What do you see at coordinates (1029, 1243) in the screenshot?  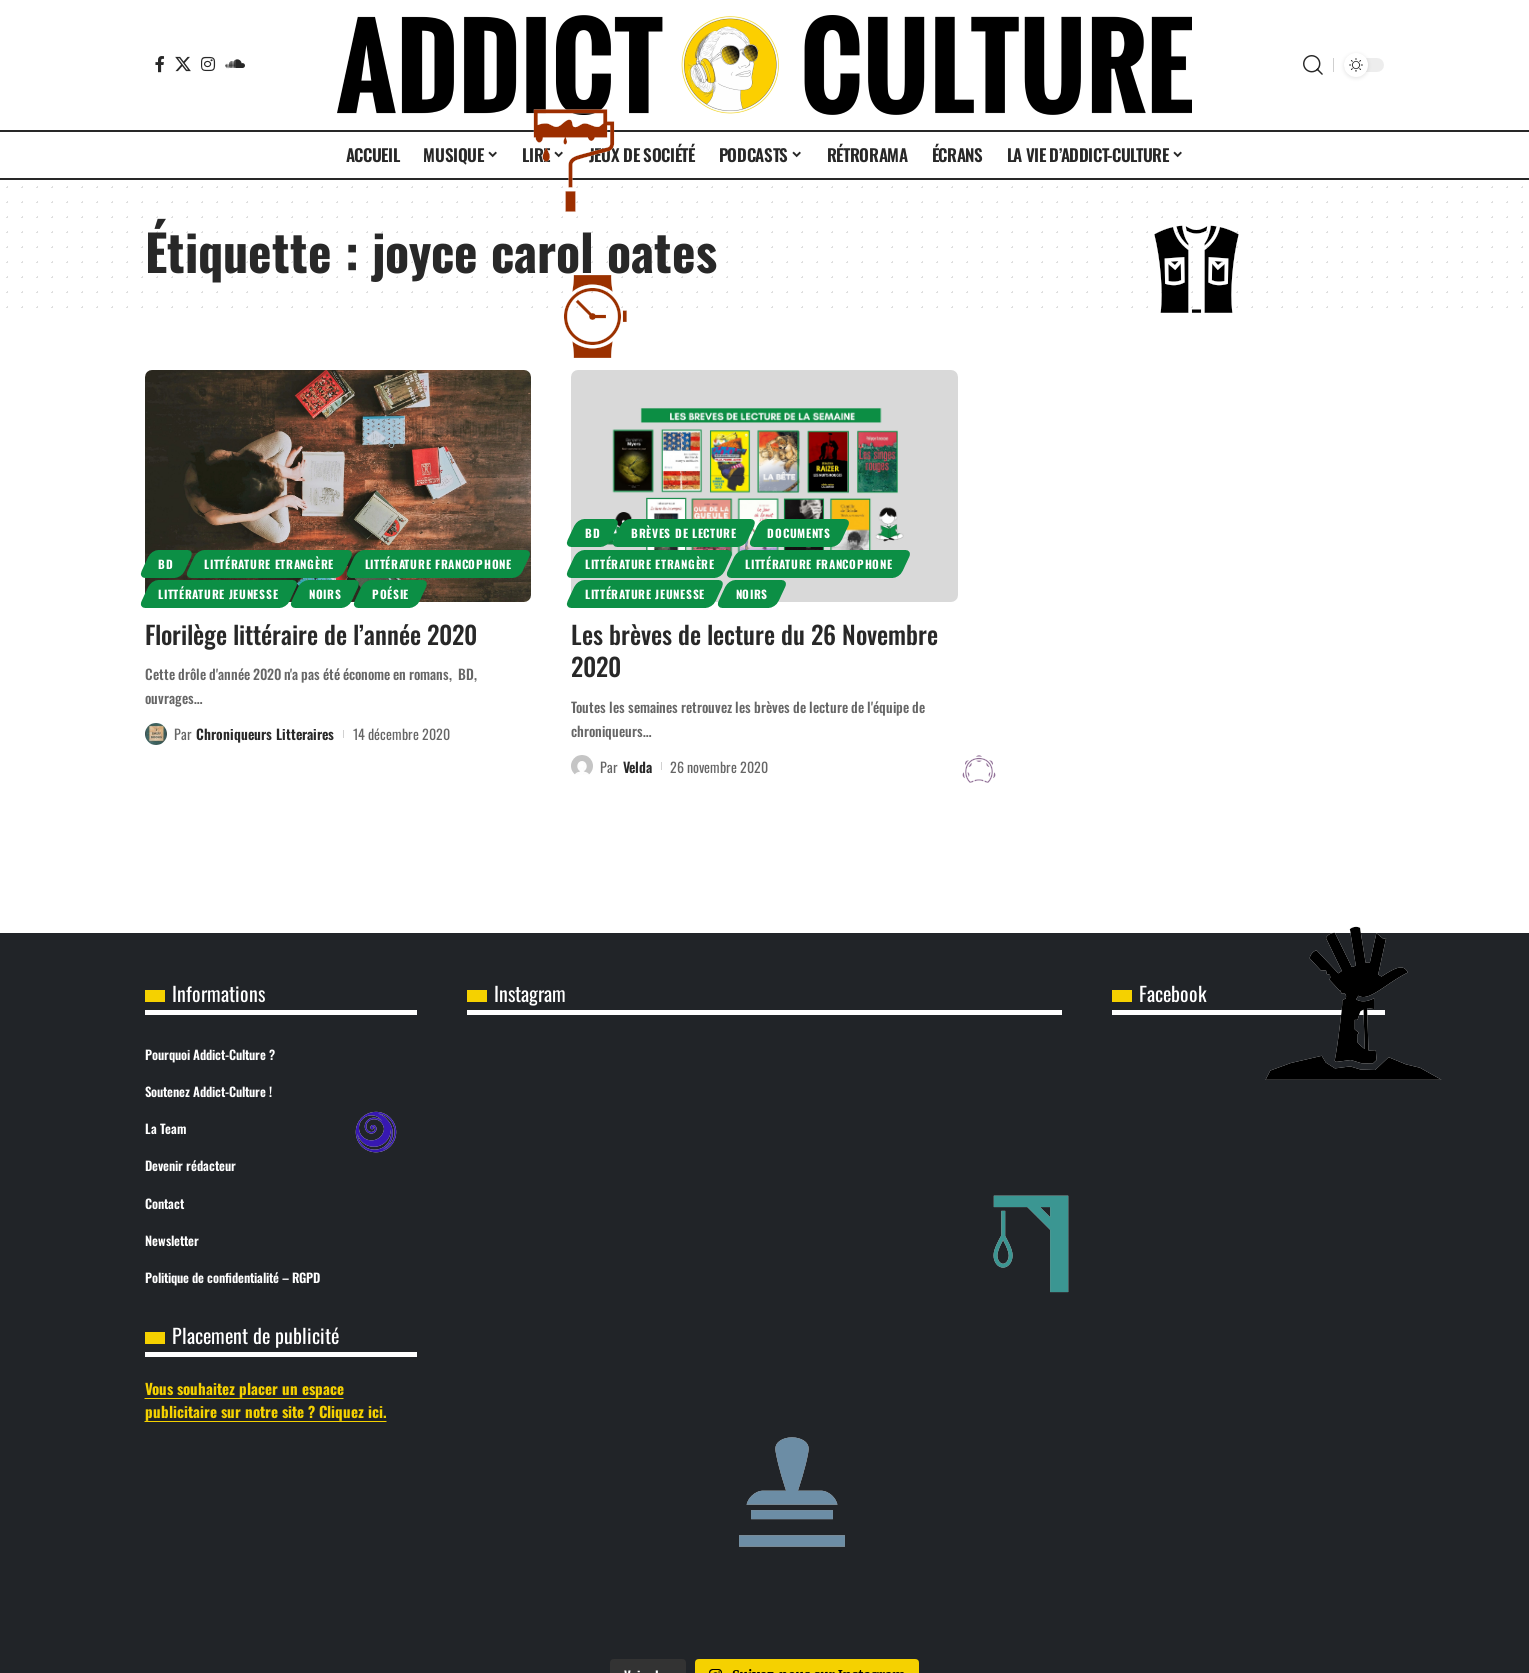 I see `hangman game or word guessing puzzle` at bounding box center [1029, 1243].